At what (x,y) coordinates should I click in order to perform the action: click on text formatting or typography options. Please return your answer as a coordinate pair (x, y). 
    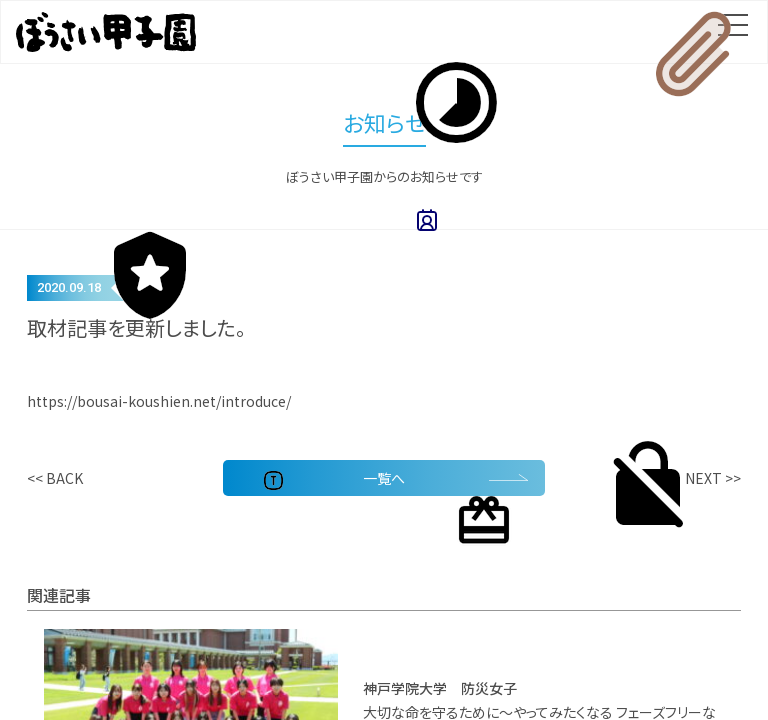
    Looking at the image, I should click on (273, 480).